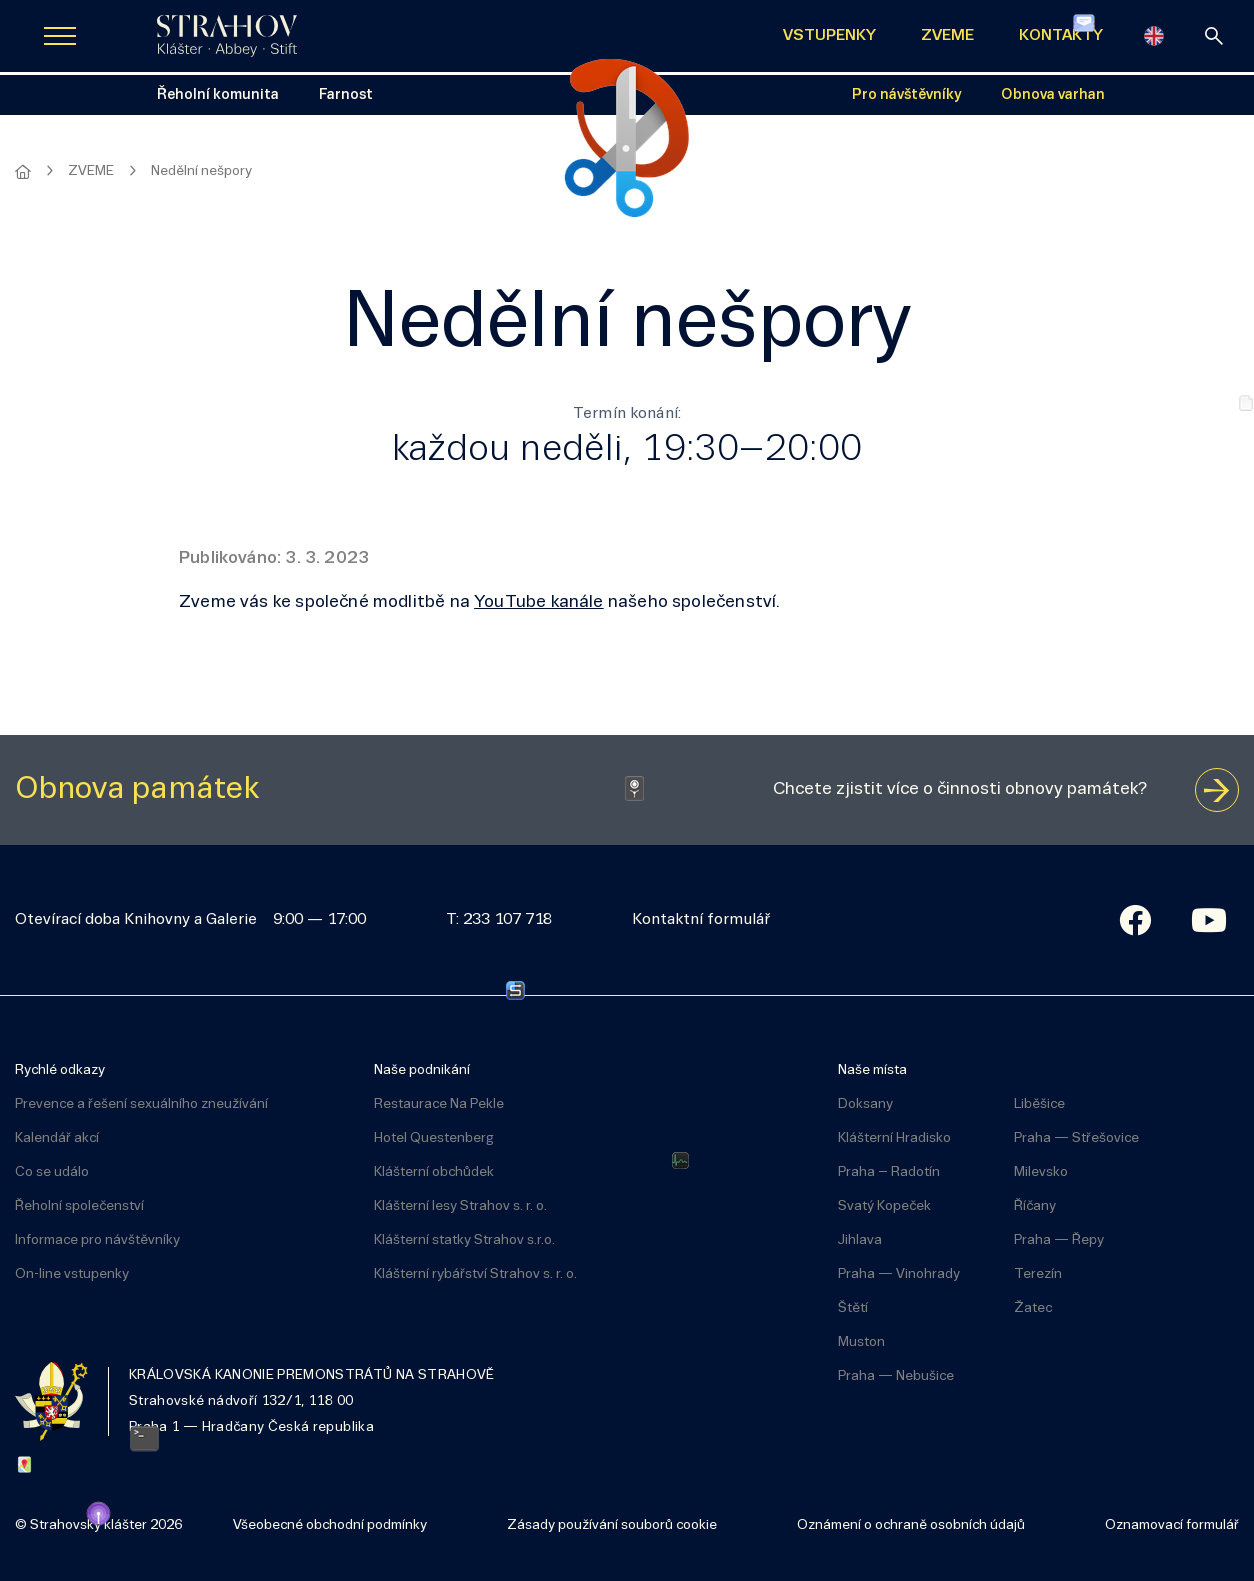 This screenshot has height=1581, width=1254. I want to click on open the podcasts app, so click(98, 1513).